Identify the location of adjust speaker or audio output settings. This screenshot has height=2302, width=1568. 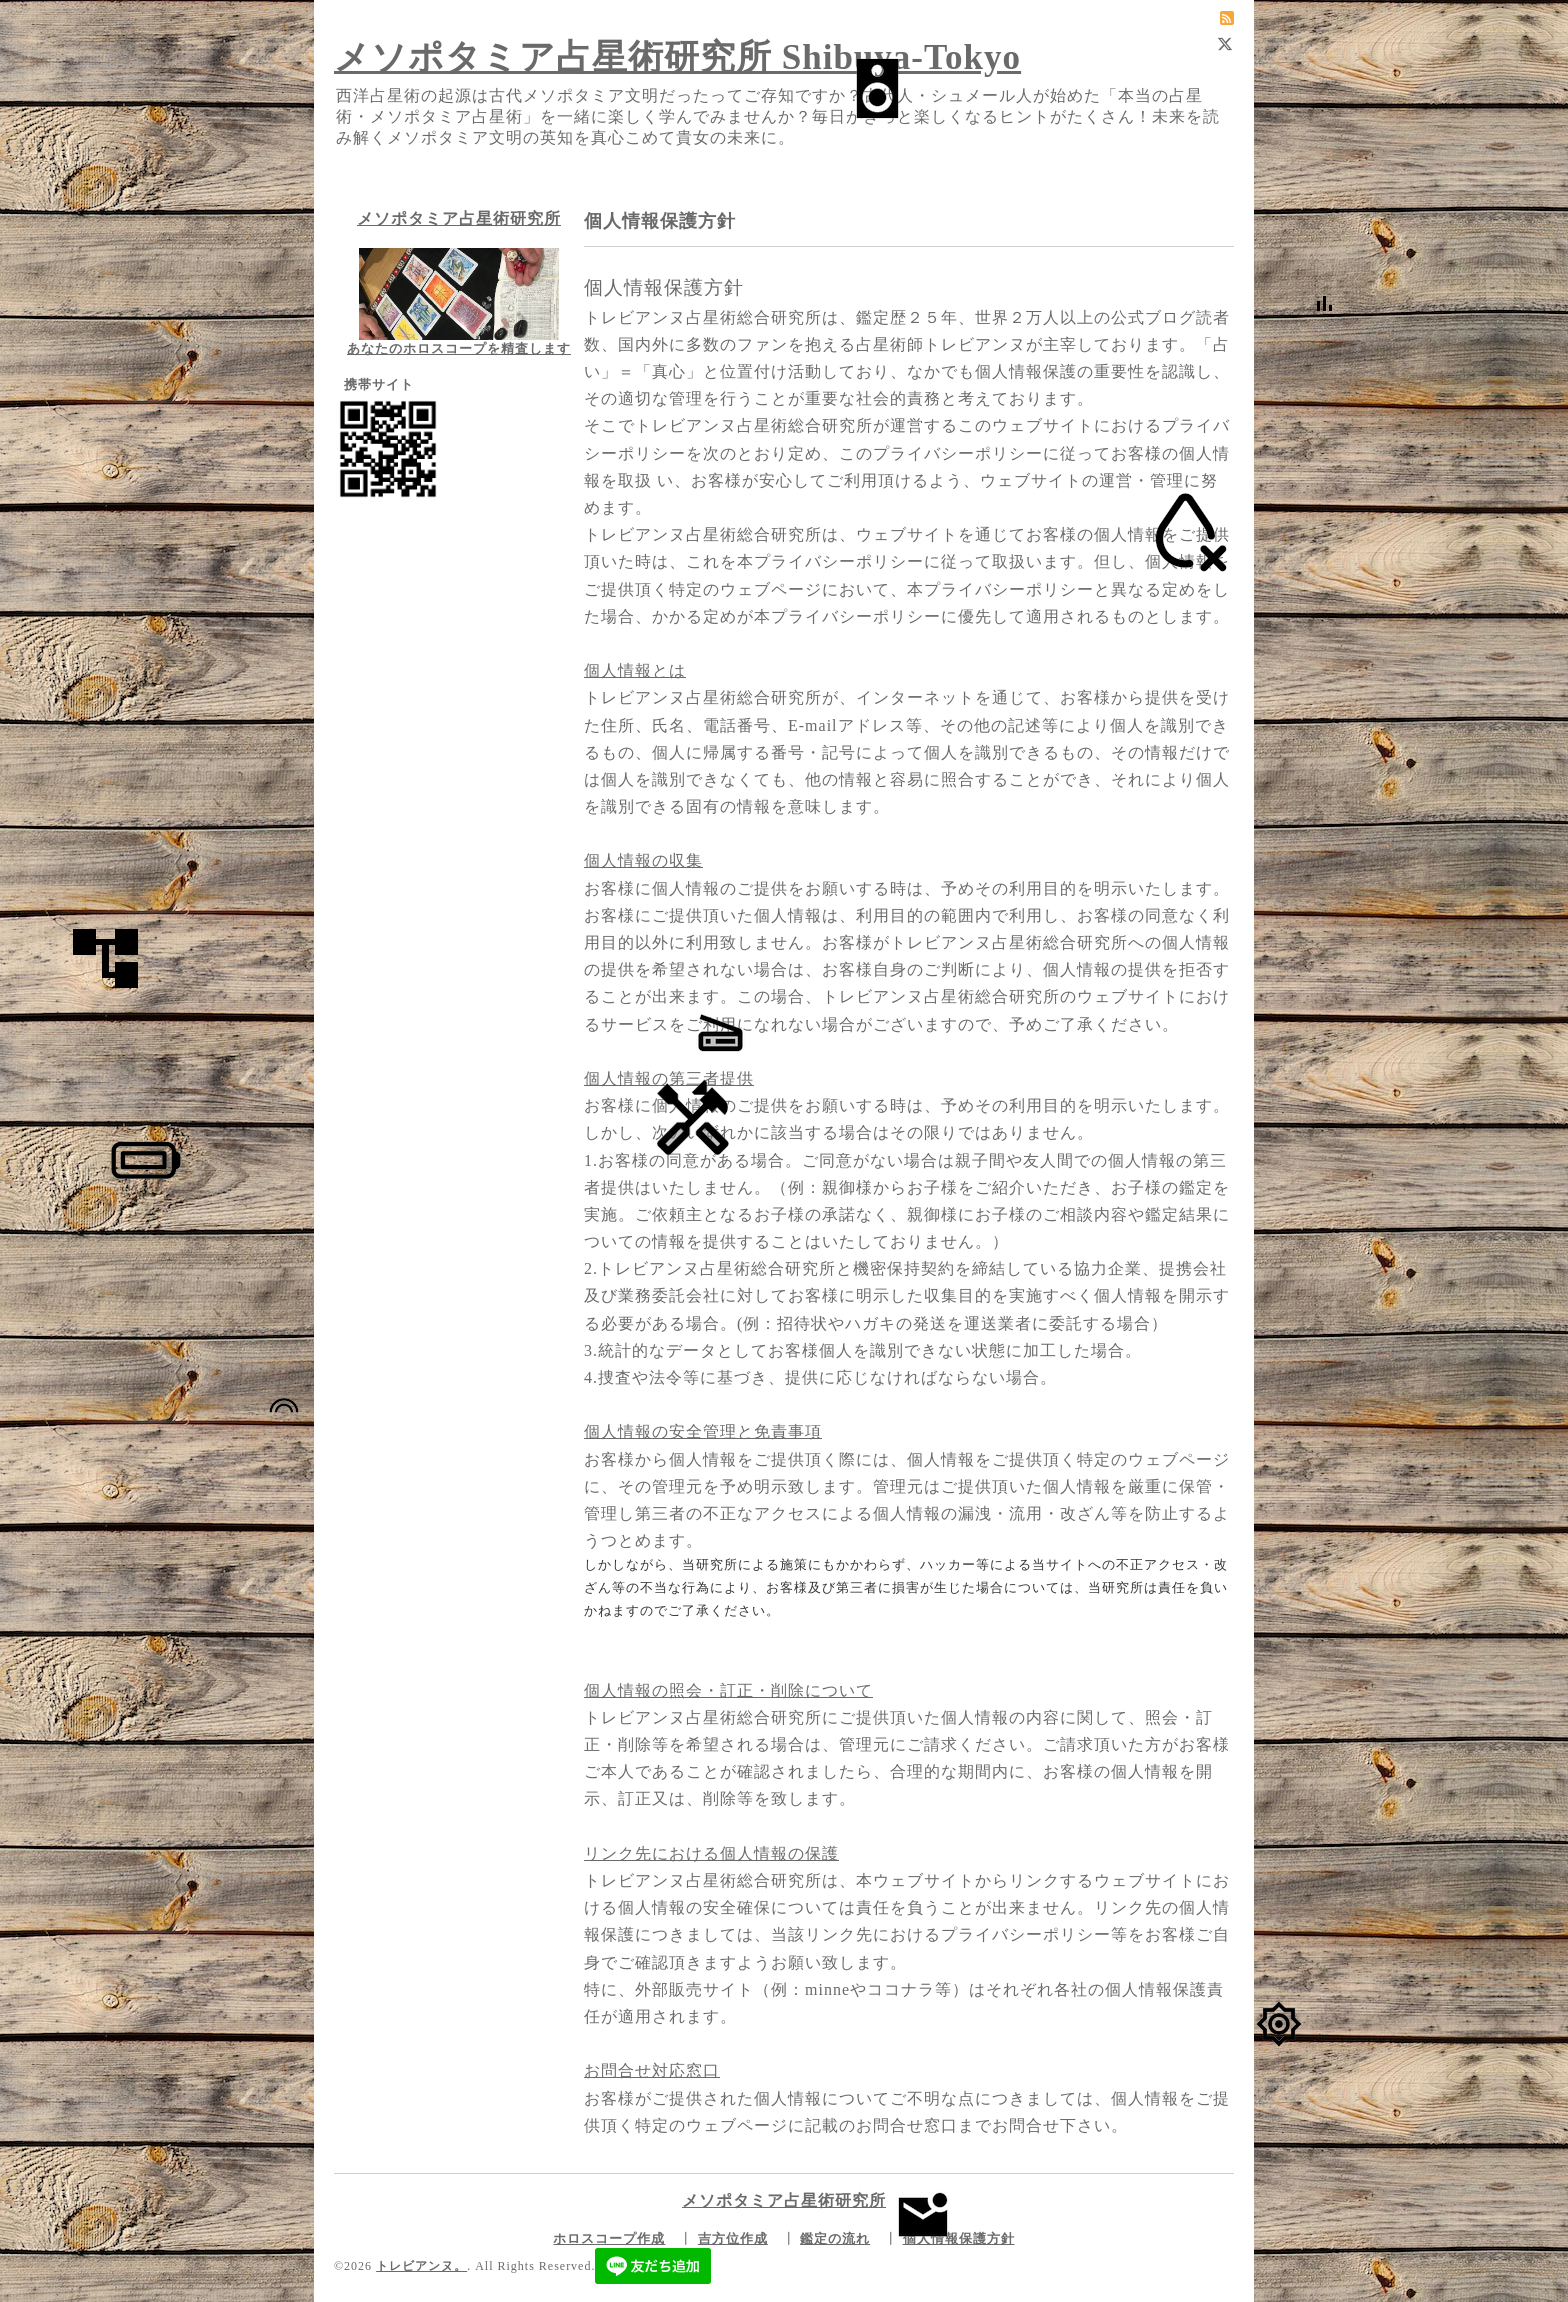
(877, 88).